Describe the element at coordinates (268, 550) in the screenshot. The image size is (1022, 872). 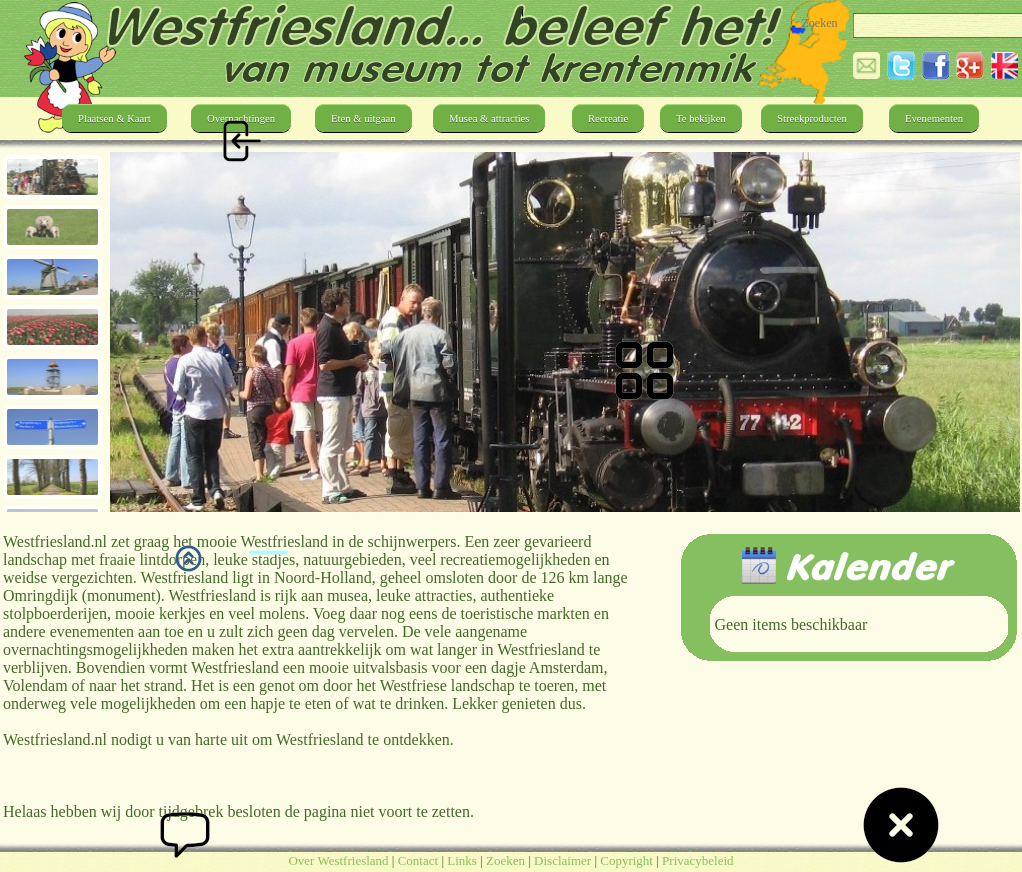
I see `collapse or minimize a section` at that location.